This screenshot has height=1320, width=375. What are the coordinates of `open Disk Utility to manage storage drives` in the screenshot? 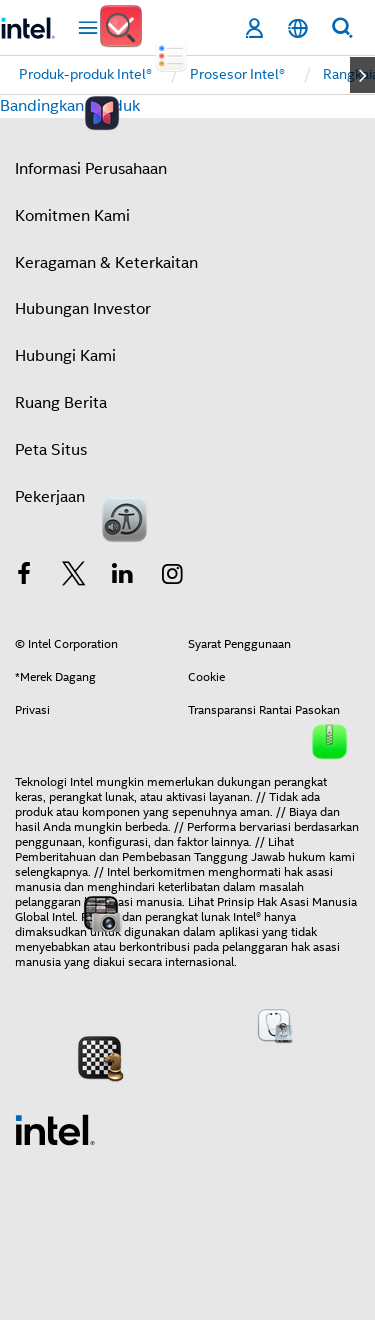 It's located at (274, 1025).